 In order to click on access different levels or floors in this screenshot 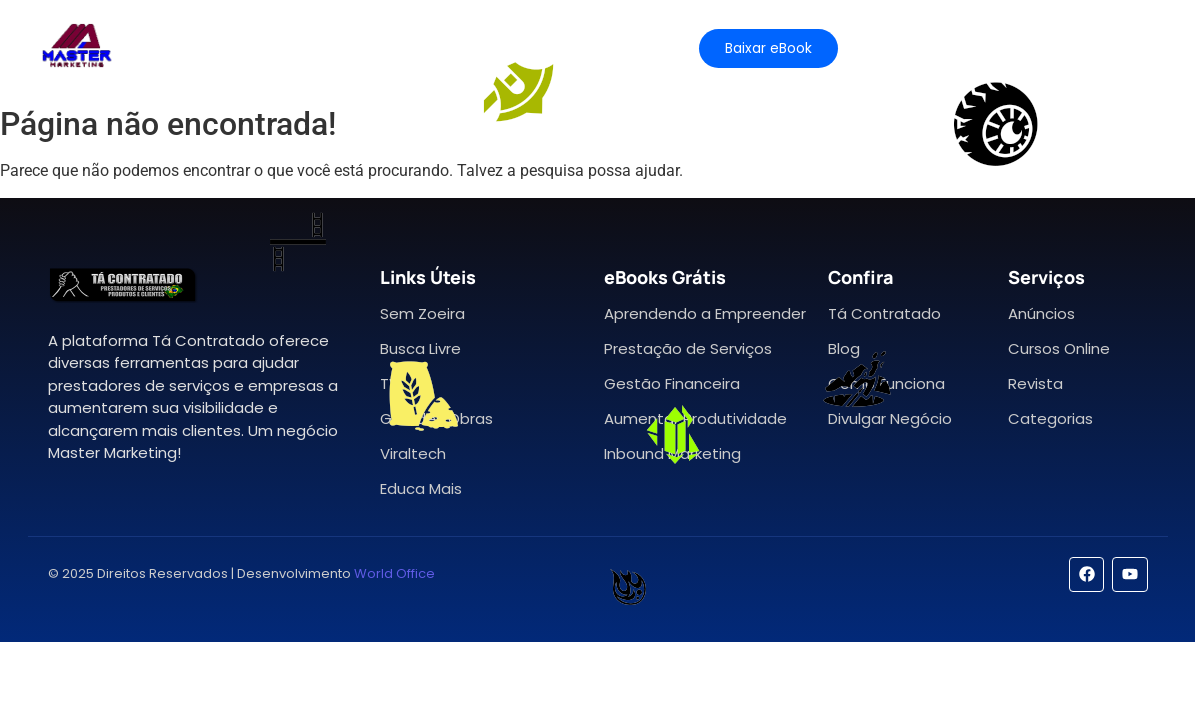, I will do `click(298, 242)`.